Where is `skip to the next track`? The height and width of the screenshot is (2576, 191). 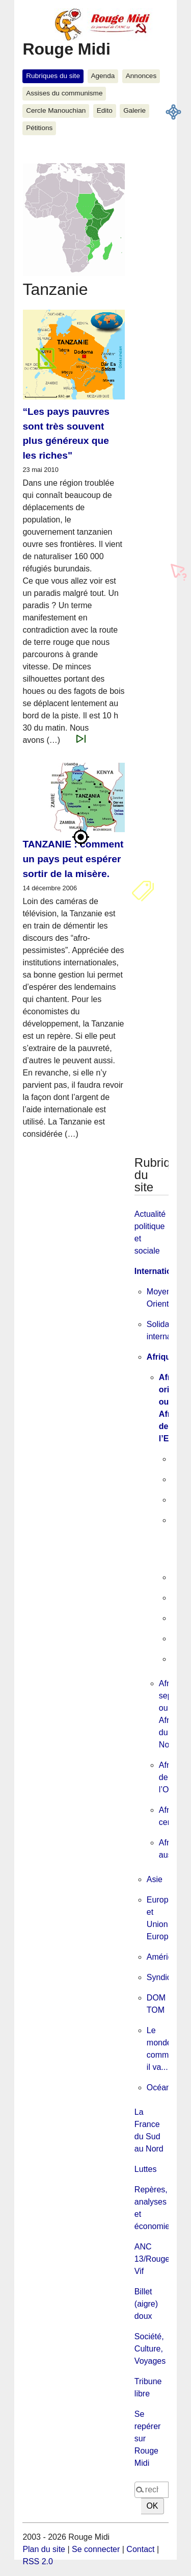
skip to the next track is located at coordinates (81, 739).